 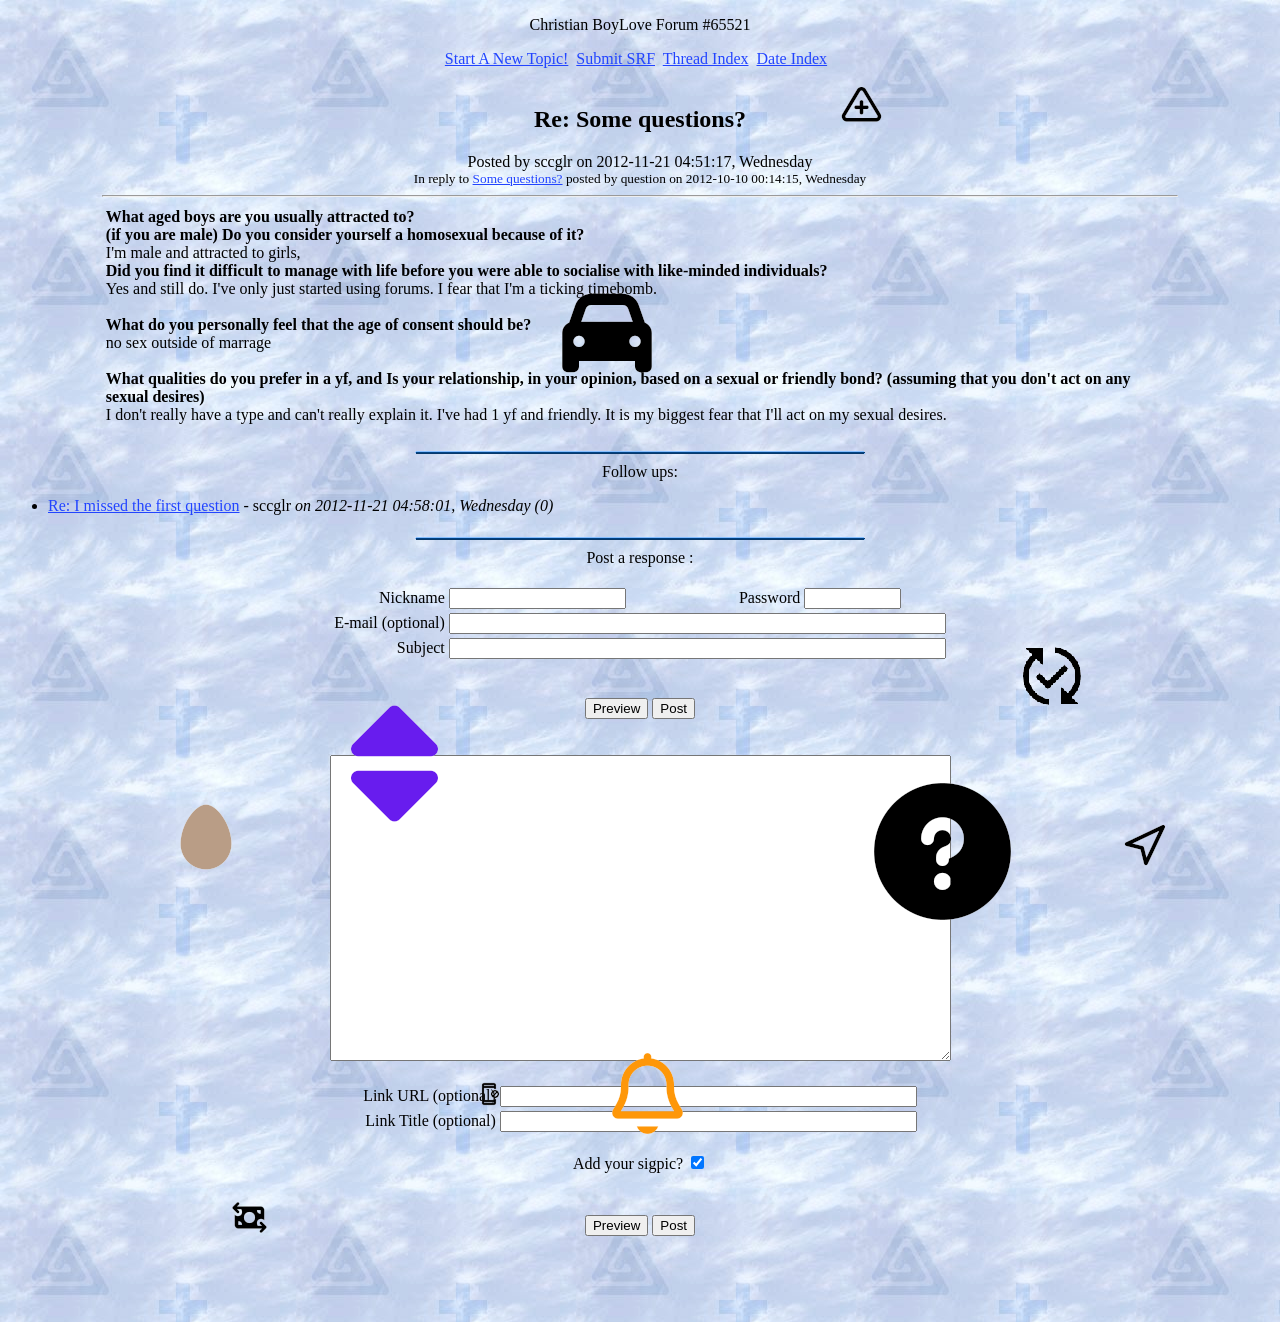 What do you see at coordinates (1052, 676) in the screenshot?
I see `indicates content has been published with recent changes` at bounding box center [1052, 676].